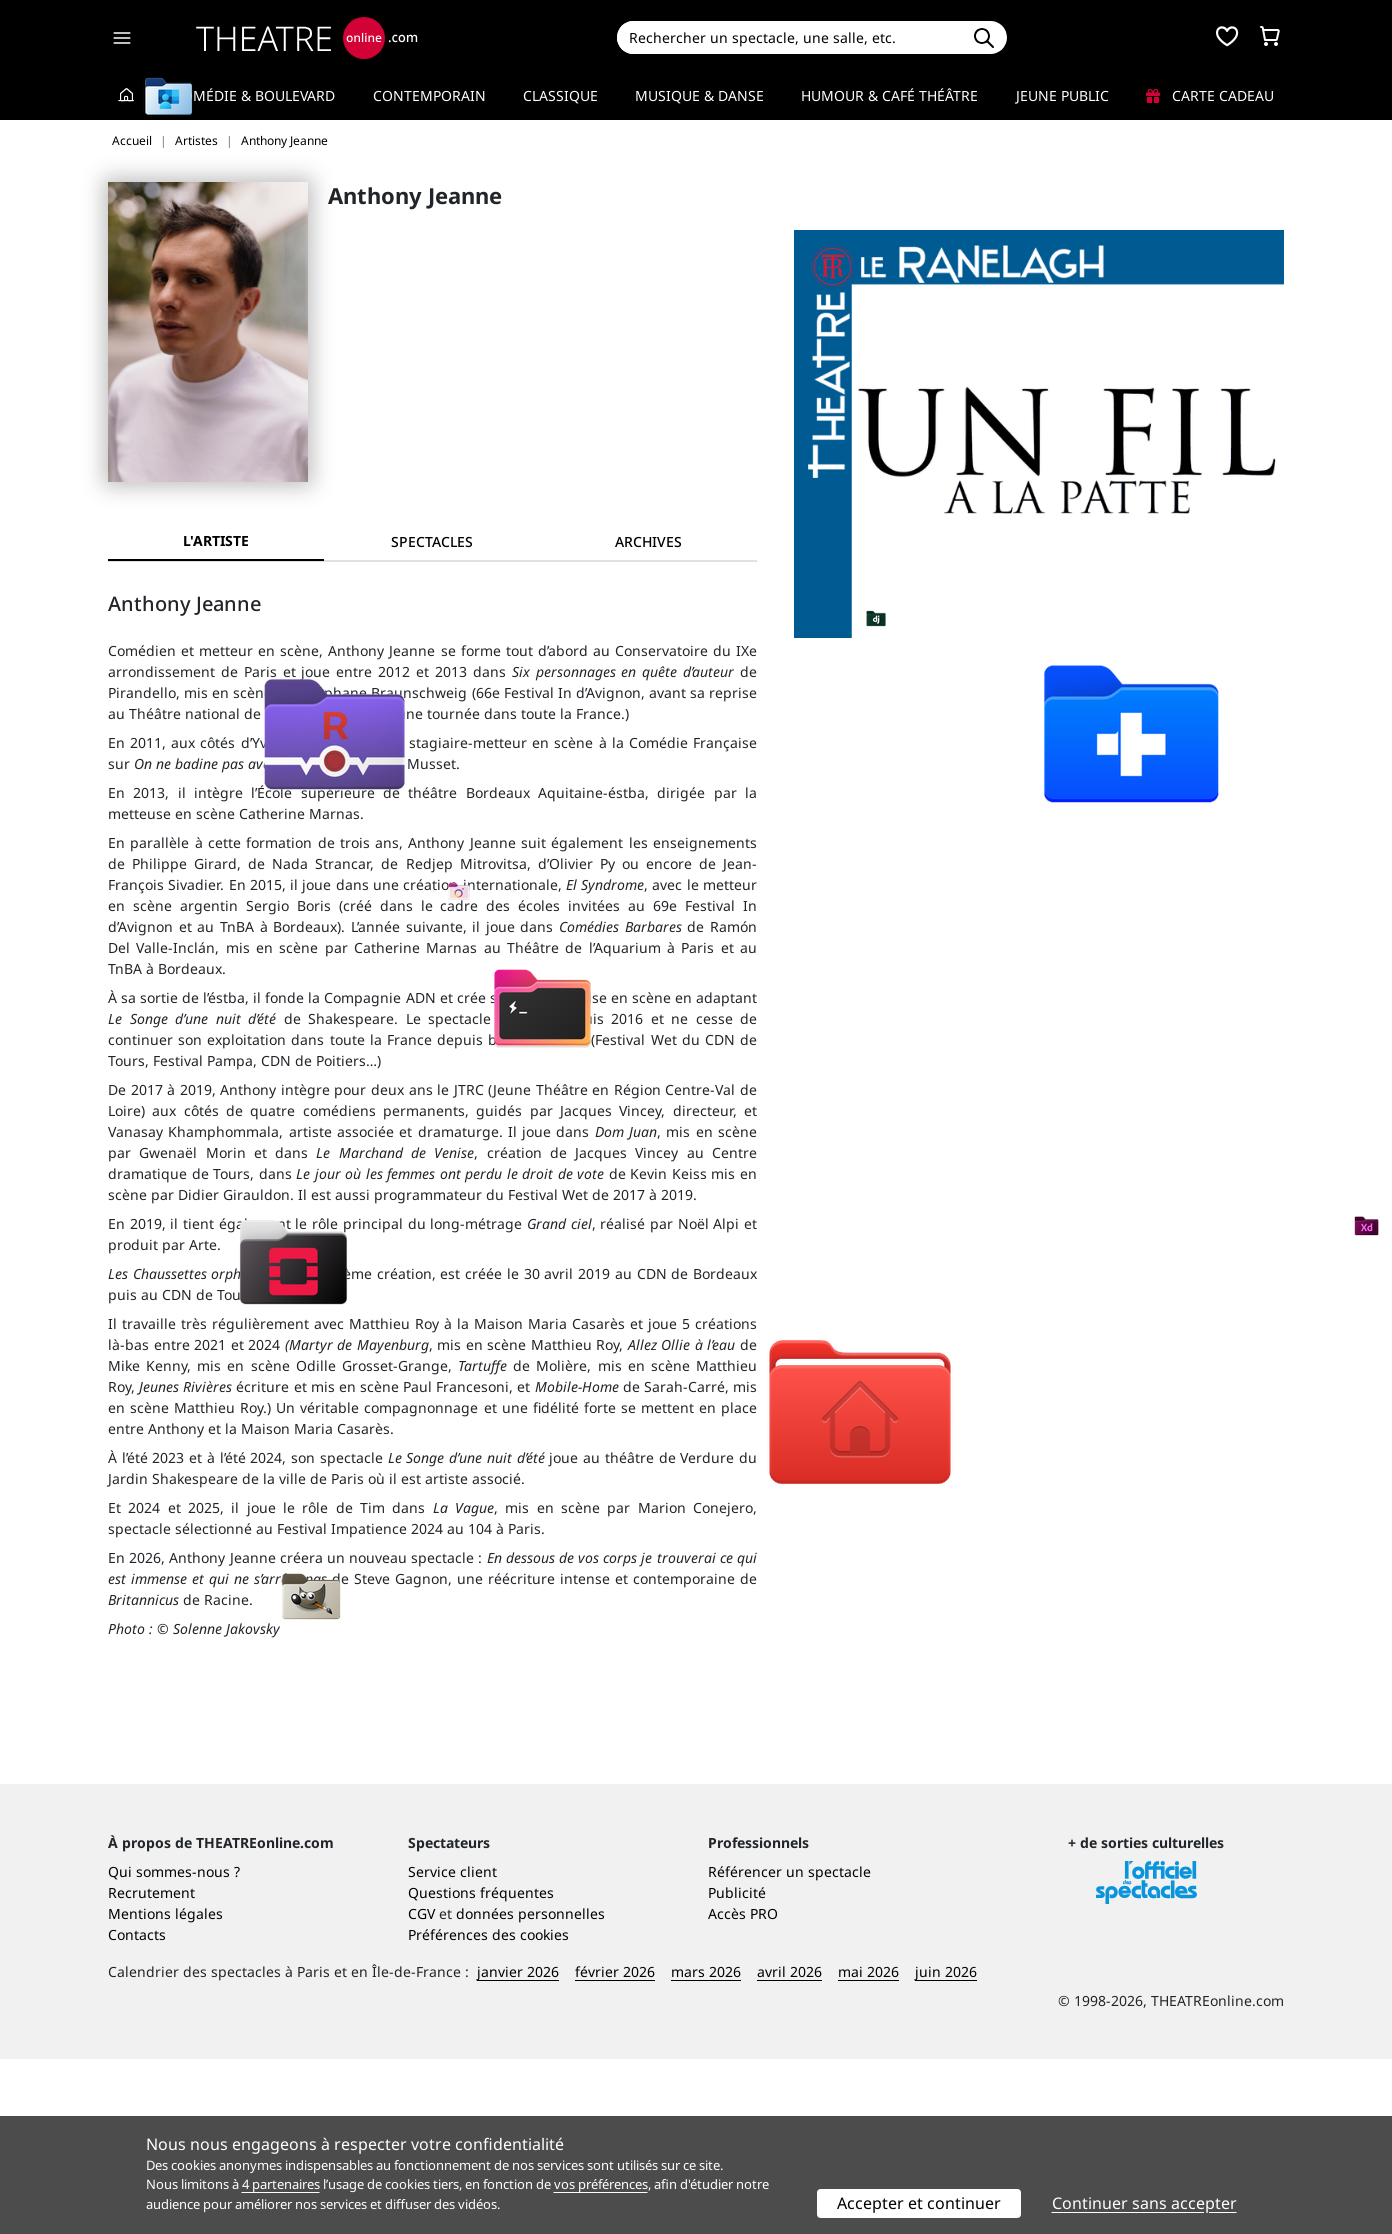 The image size is (1392, 2234). Describe the element at coordinates (876, 619) in the screenshot. I see `folder containing django project files` at that location.